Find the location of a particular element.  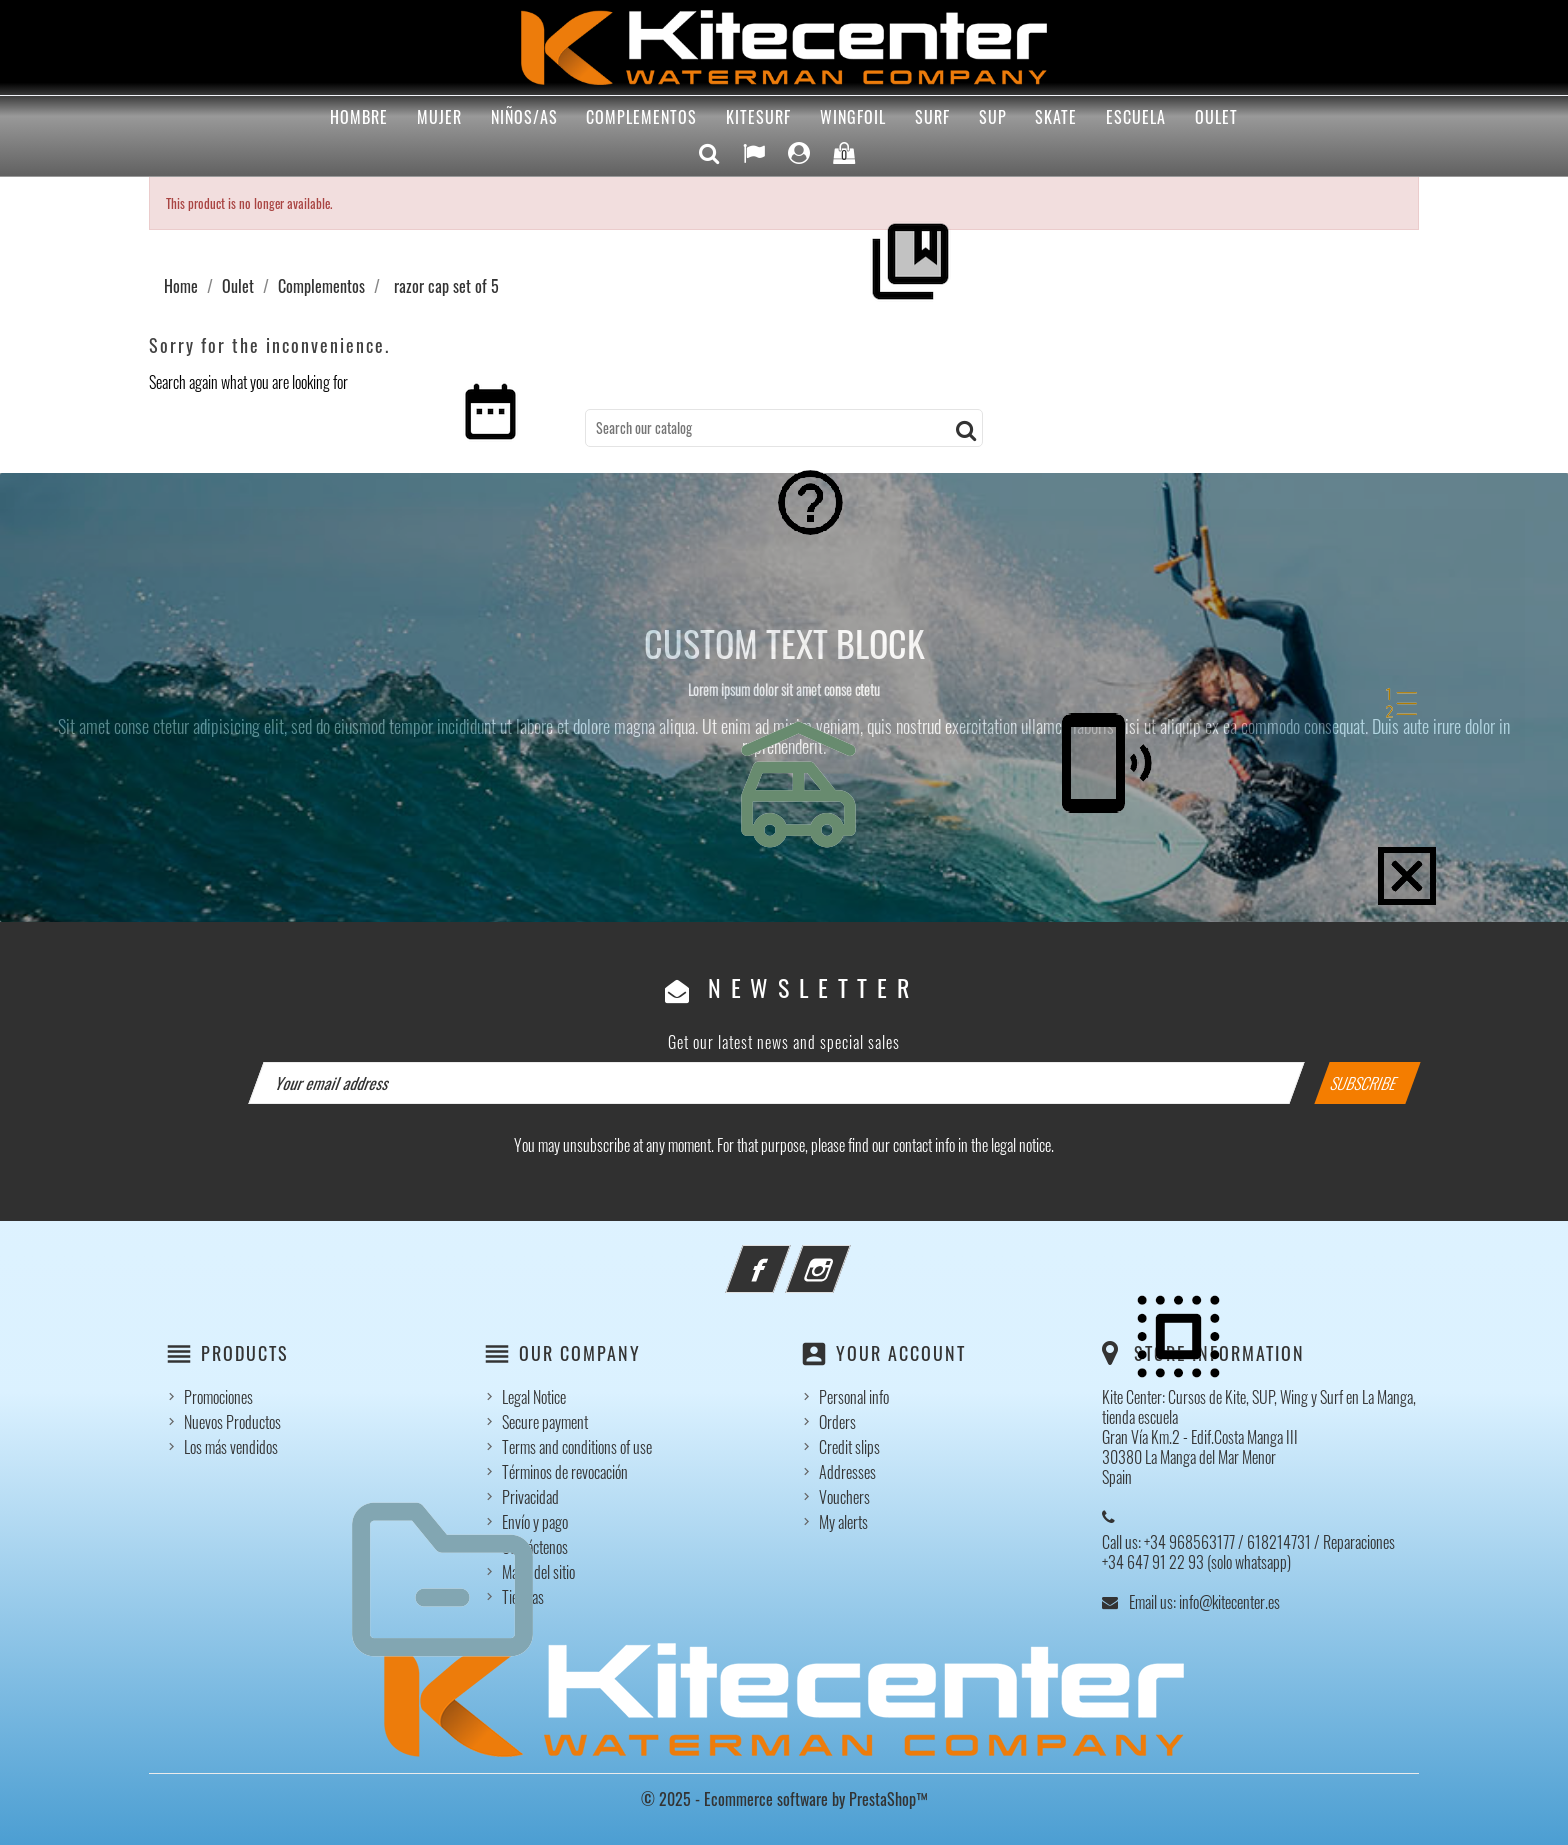

adjust margin spacing around an element is located at coordinates (1178, 1336).